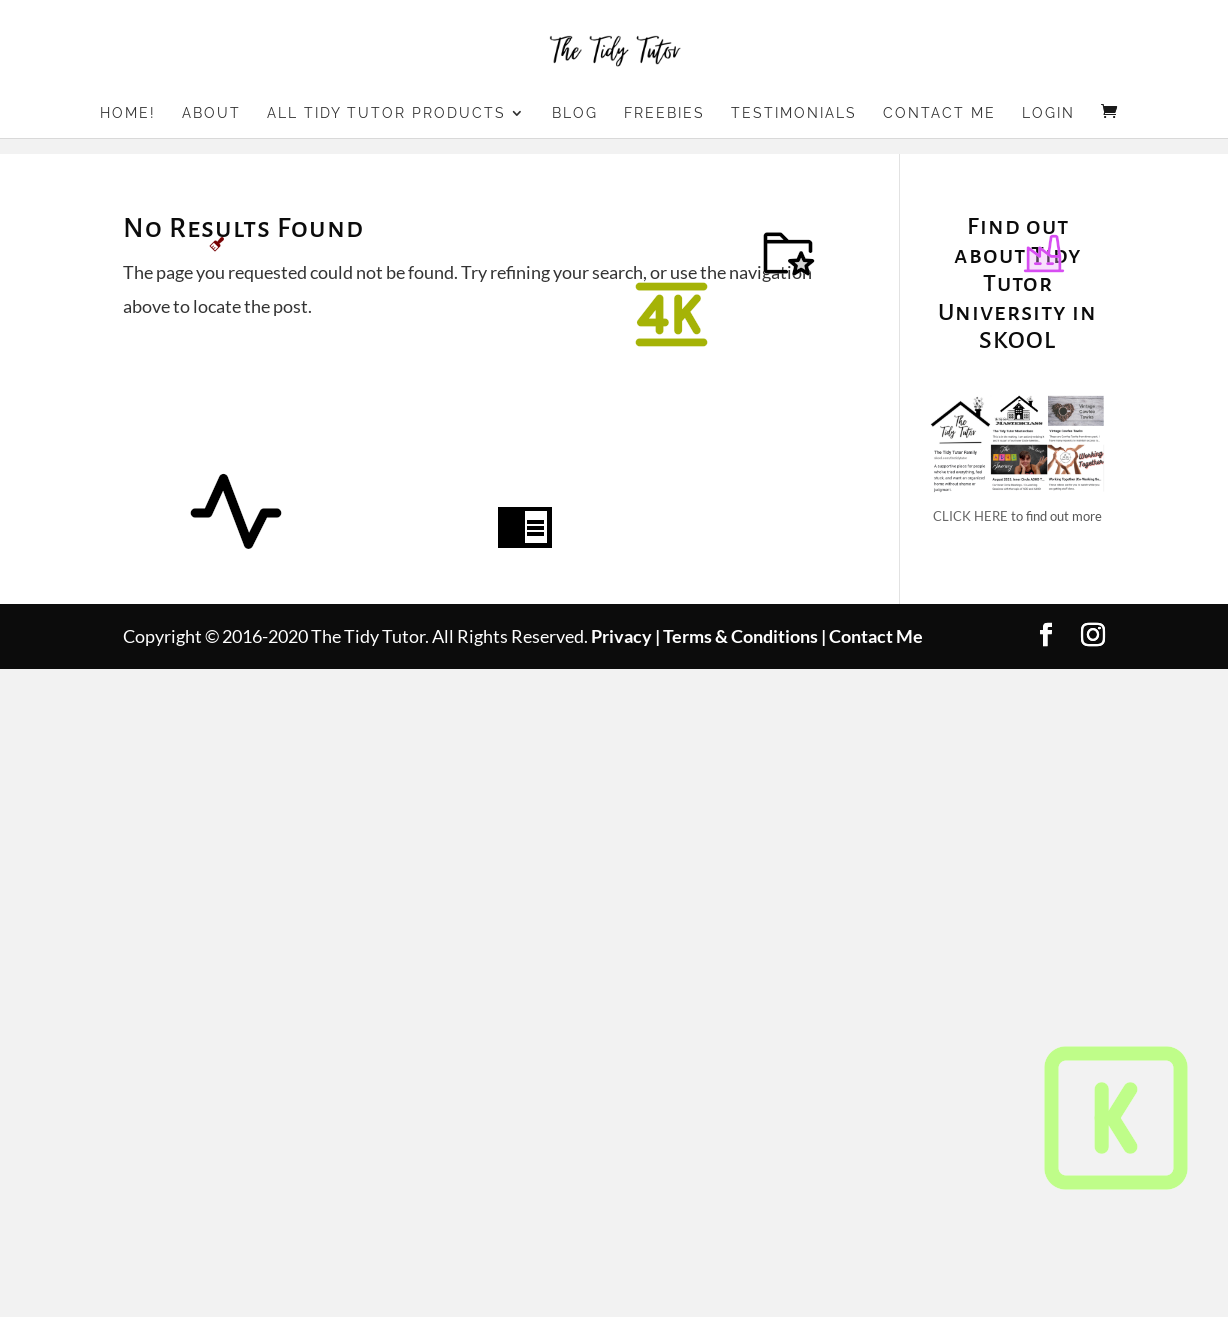 The width and height of the screenshot is (1228, 1317). Describe the element at coordinates (788, 253) in the screenshot. I see `access your starred or favorite folder` at that location.